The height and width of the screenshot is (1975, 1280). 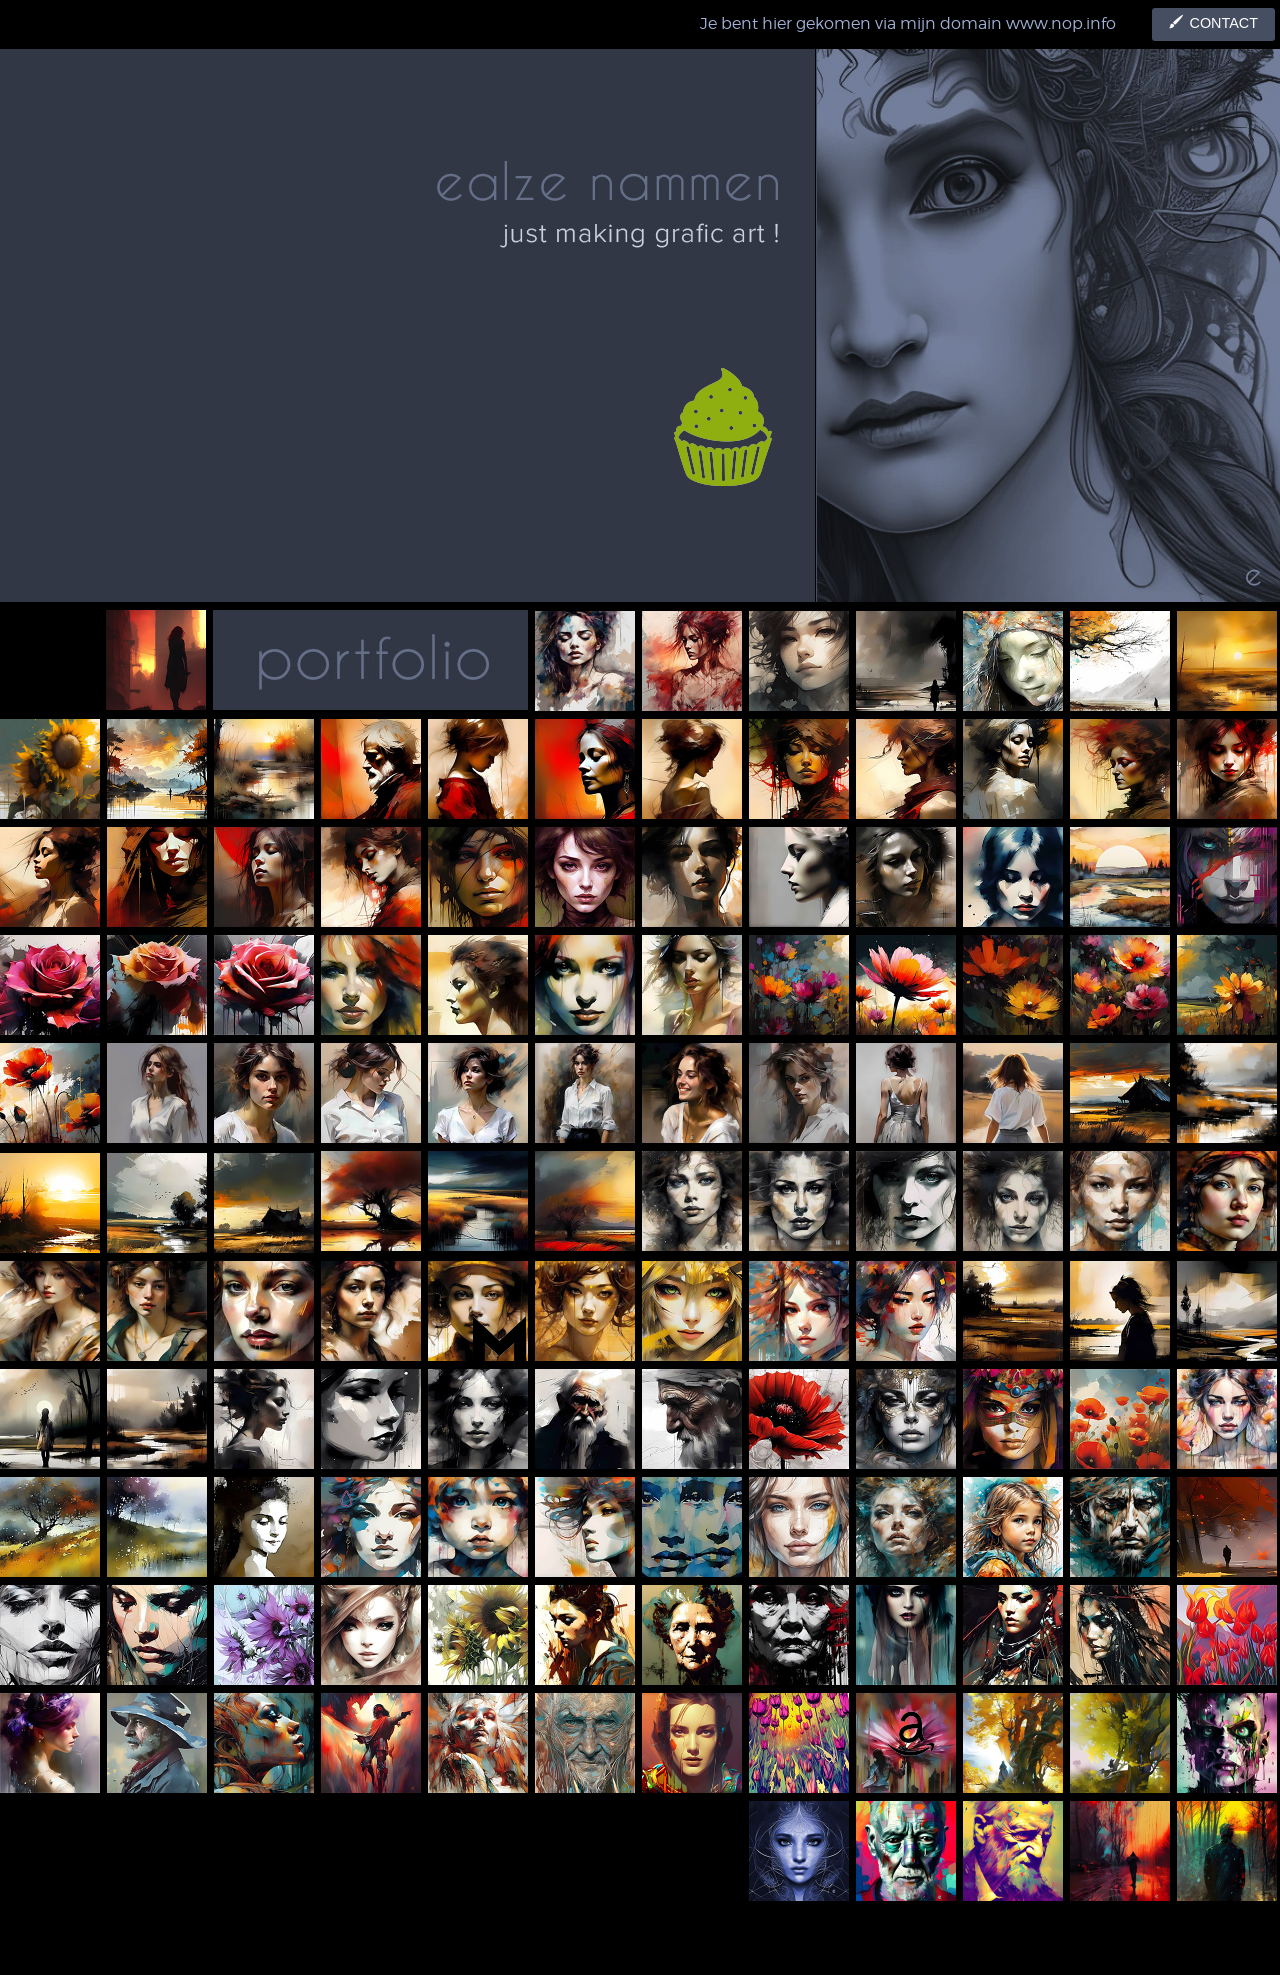 What do you see at coordinates (910, 1731) in the screenshot?
I see `open the Amazon app` at bounding box center [910, 1731].